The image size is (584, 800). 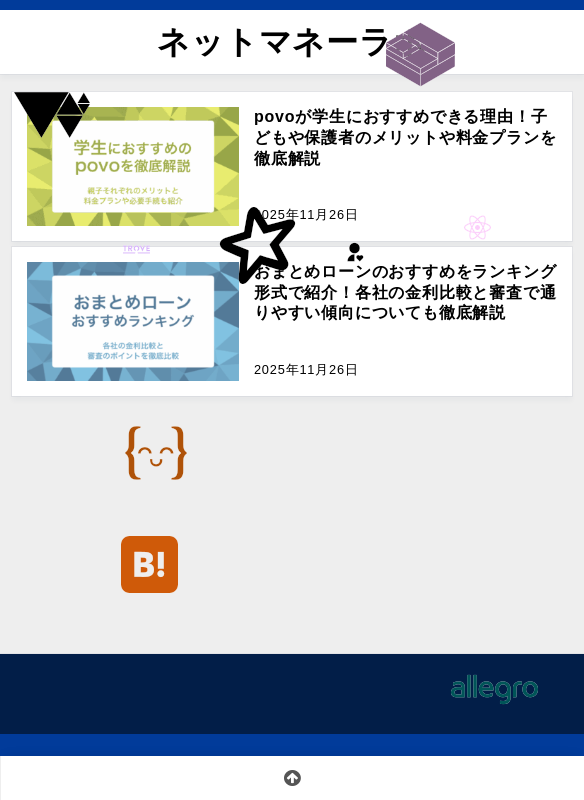 What do you see at coordinates (477, 227) in the screenshot?
I see `indicates a React.js application or component` at bounding box center [477, 227].